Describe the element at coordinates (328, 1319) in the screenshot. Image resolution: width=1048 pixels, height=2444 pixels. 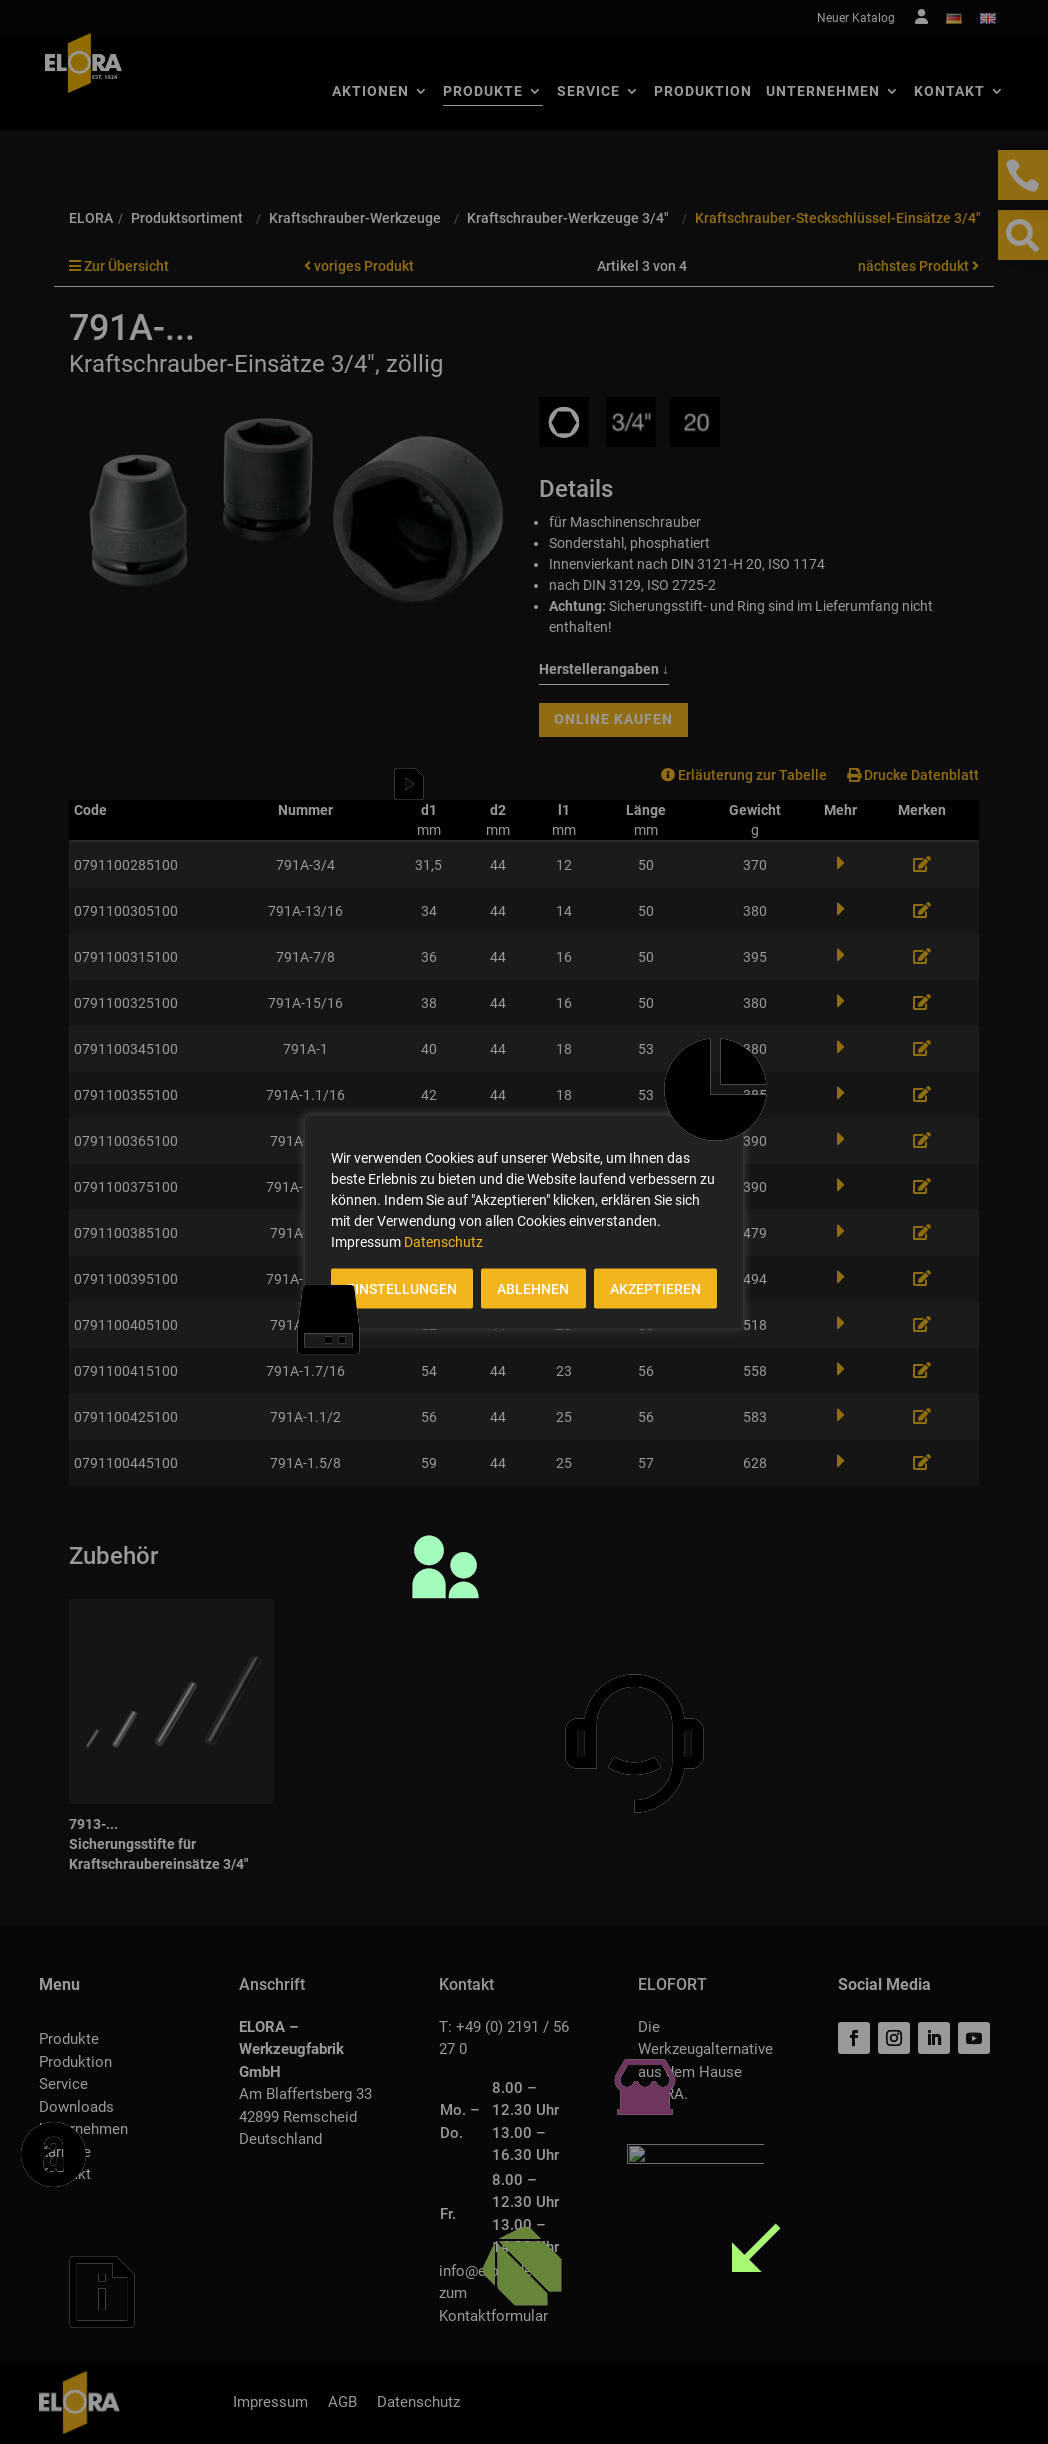
I see `access external storage or hard drive` at that location.